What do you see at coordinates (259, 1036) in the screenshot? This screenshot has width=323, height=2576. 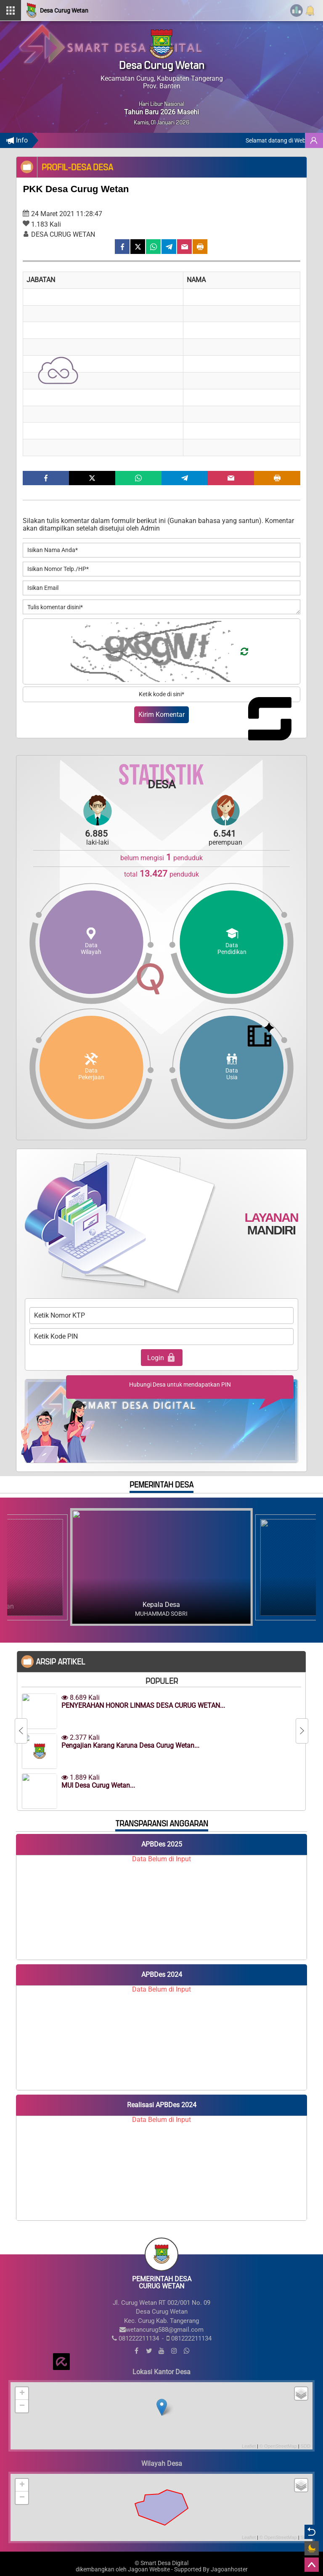 I see `generate video content using AI` at bounding box center [259, 1036].